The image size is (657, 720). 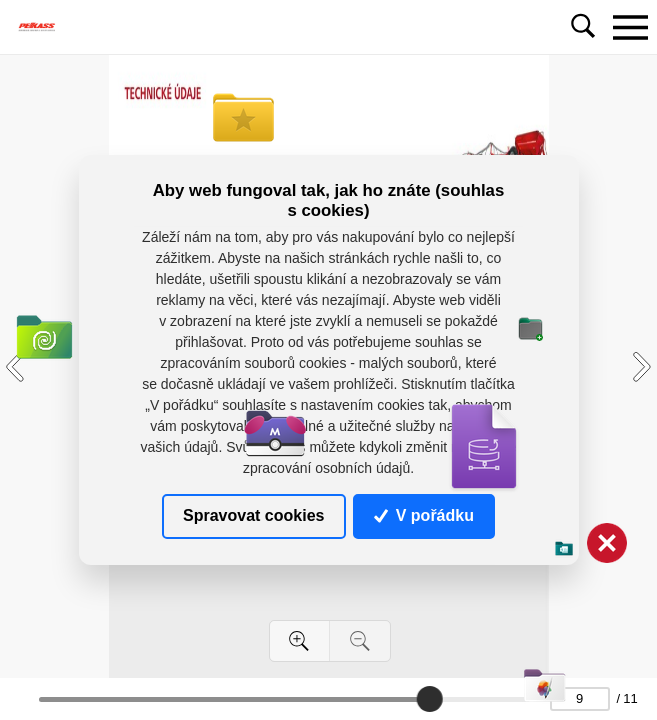 What do you see at coordinates (275, 435) in the screenshot?
I see `folder containing pokémon master ball images or assets` at bounding box center [275, 435].